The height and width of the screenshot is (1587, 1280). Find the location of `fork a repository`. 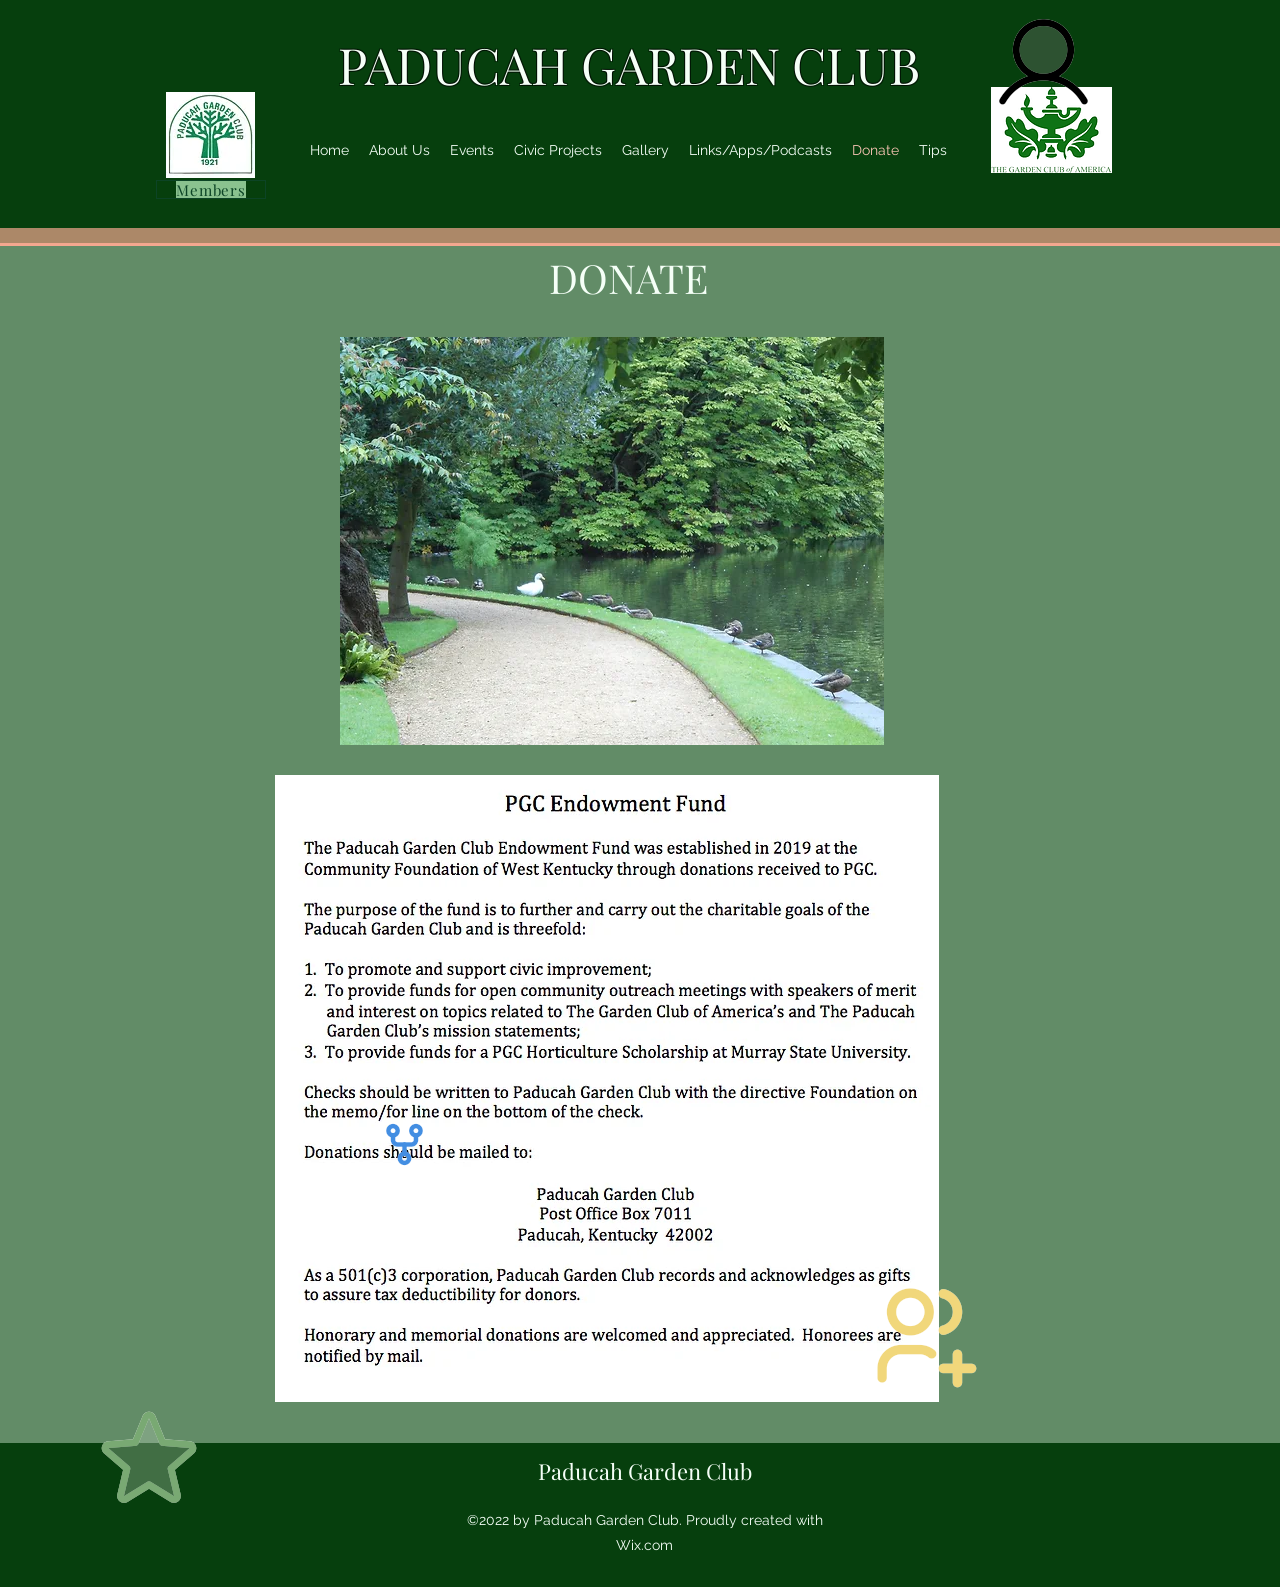

fork a repository is located at coordinates (404, 1144).